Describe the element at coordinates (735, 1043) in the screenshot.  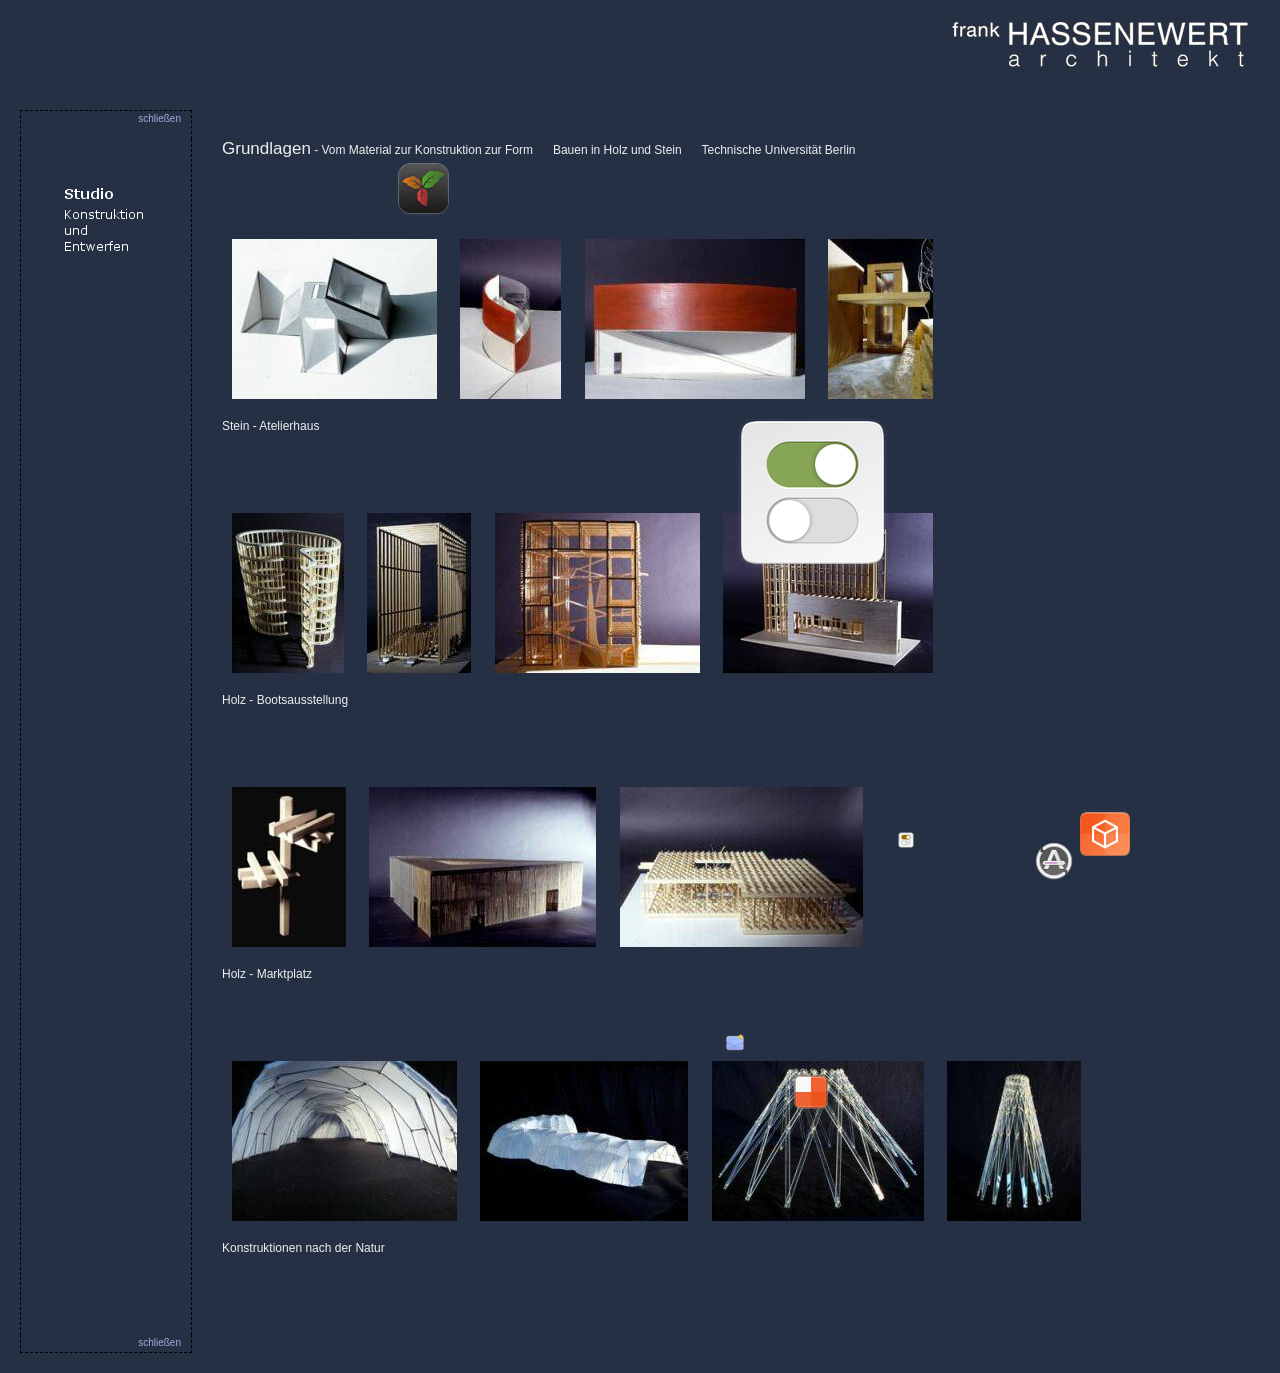
I see `mark email as unread` at that location.